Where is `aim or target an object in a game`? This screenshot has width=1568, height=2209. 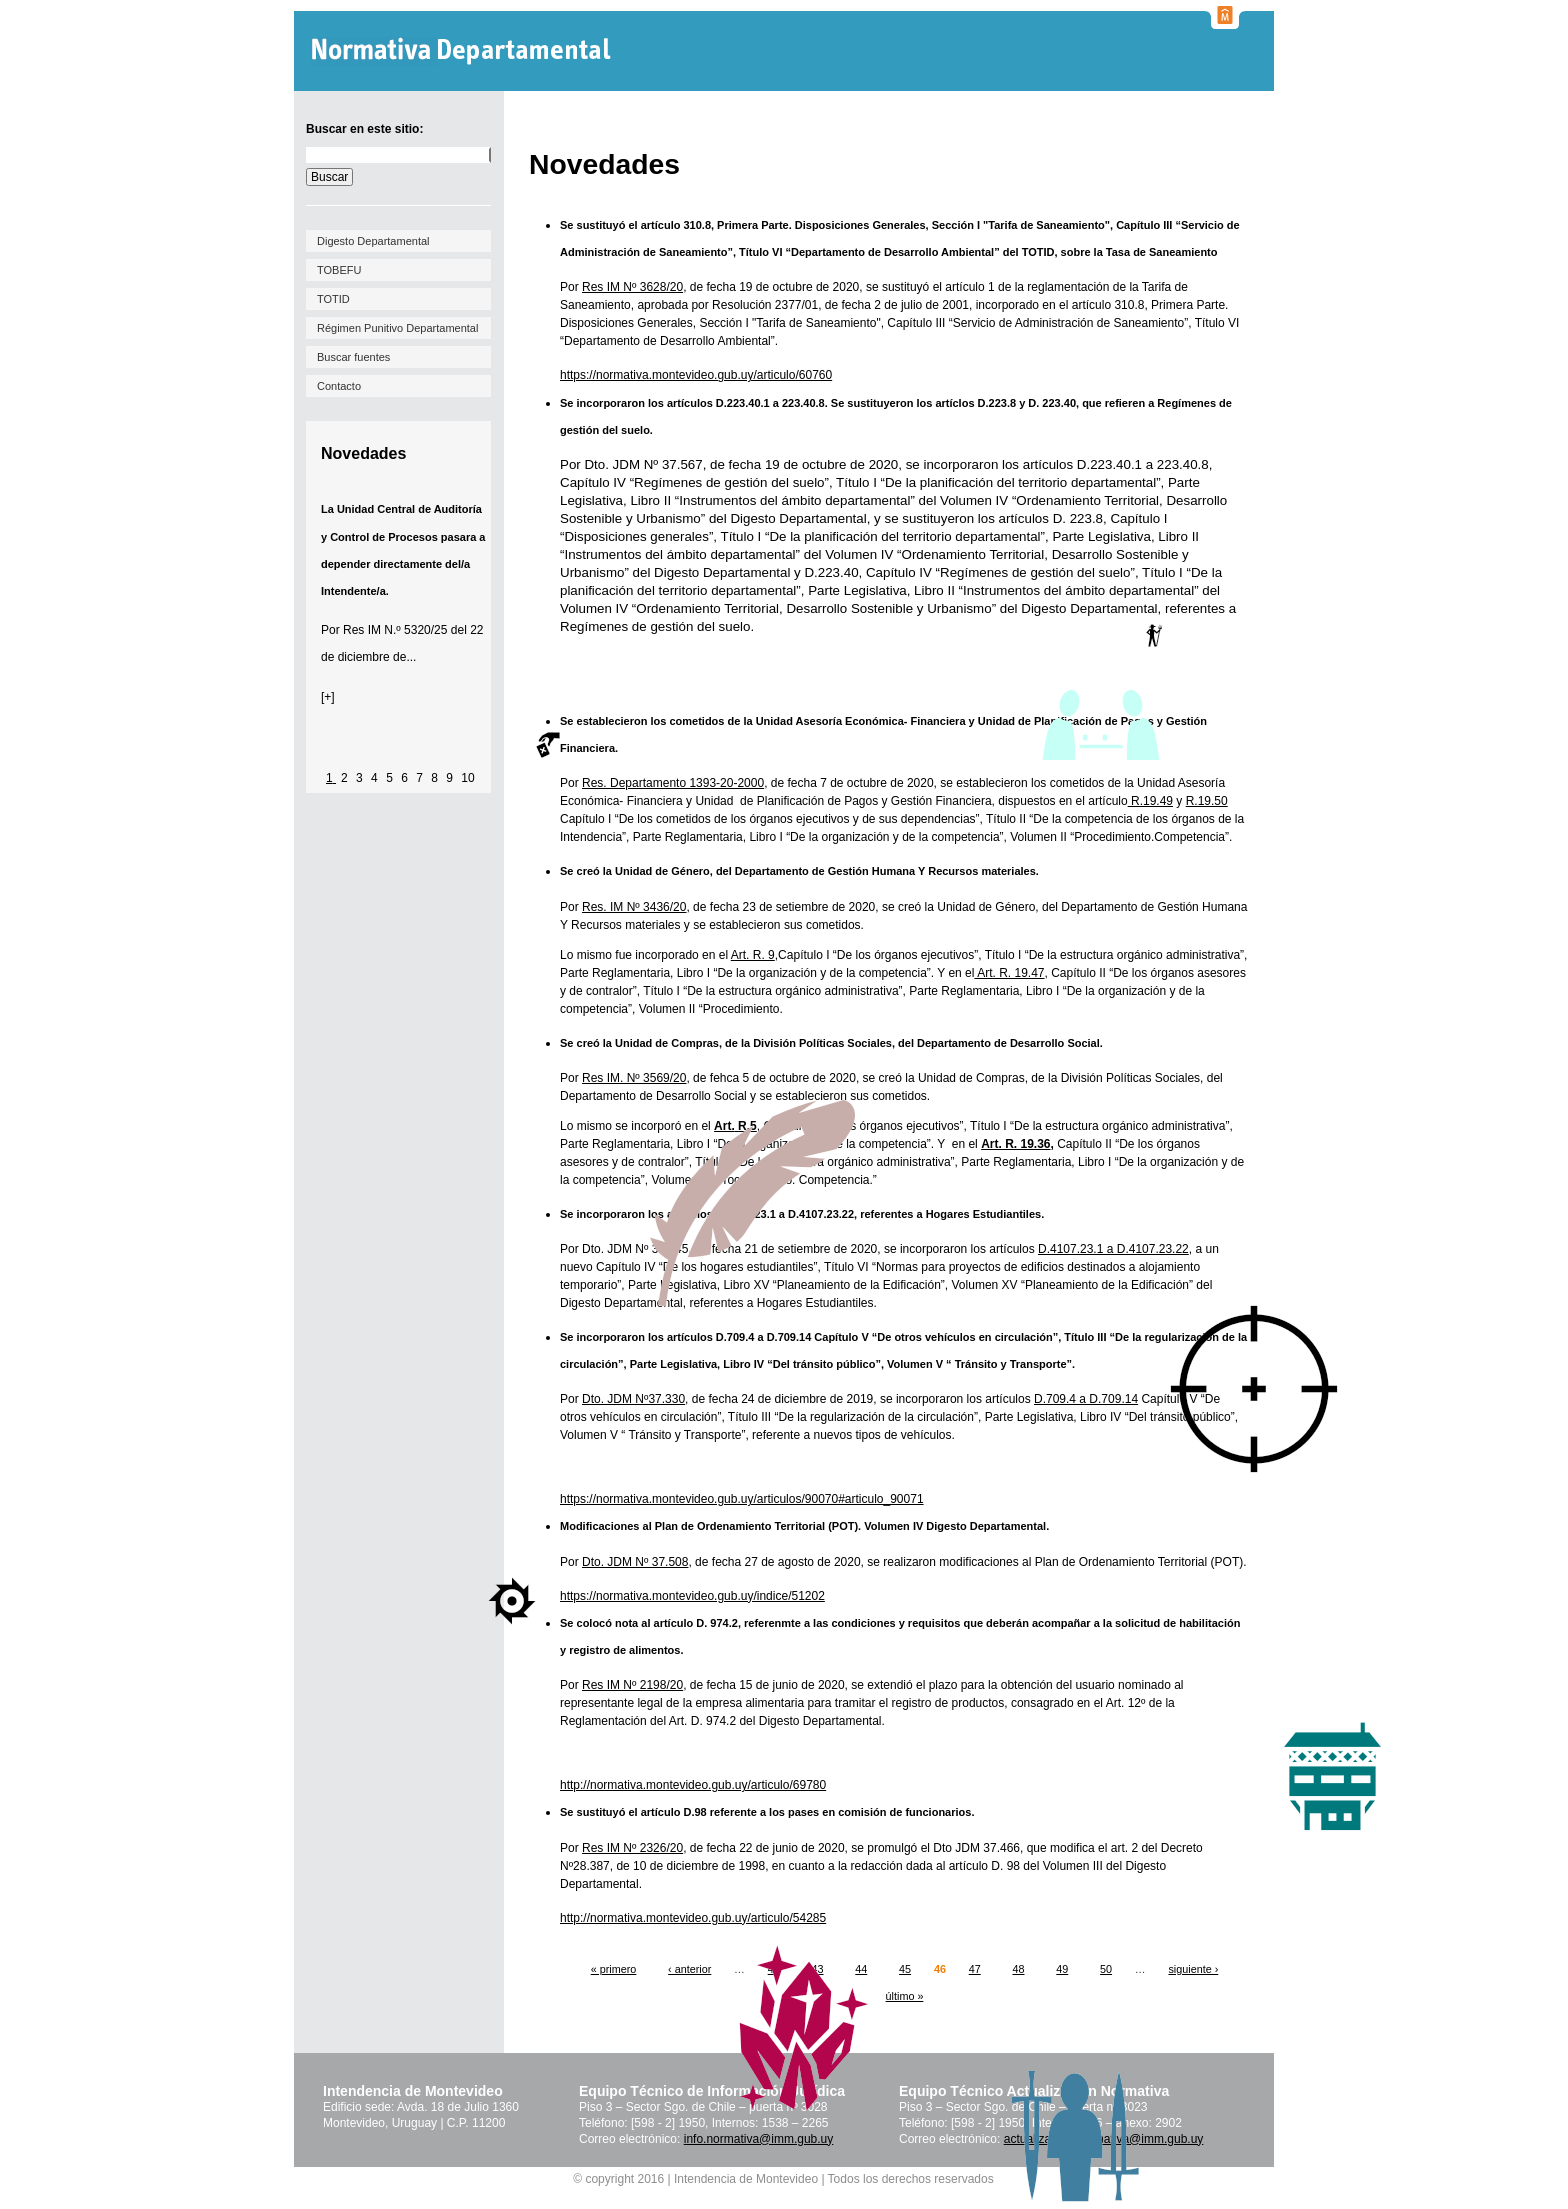 aim or target an object in a game is located at coordinates (1254, 1389).